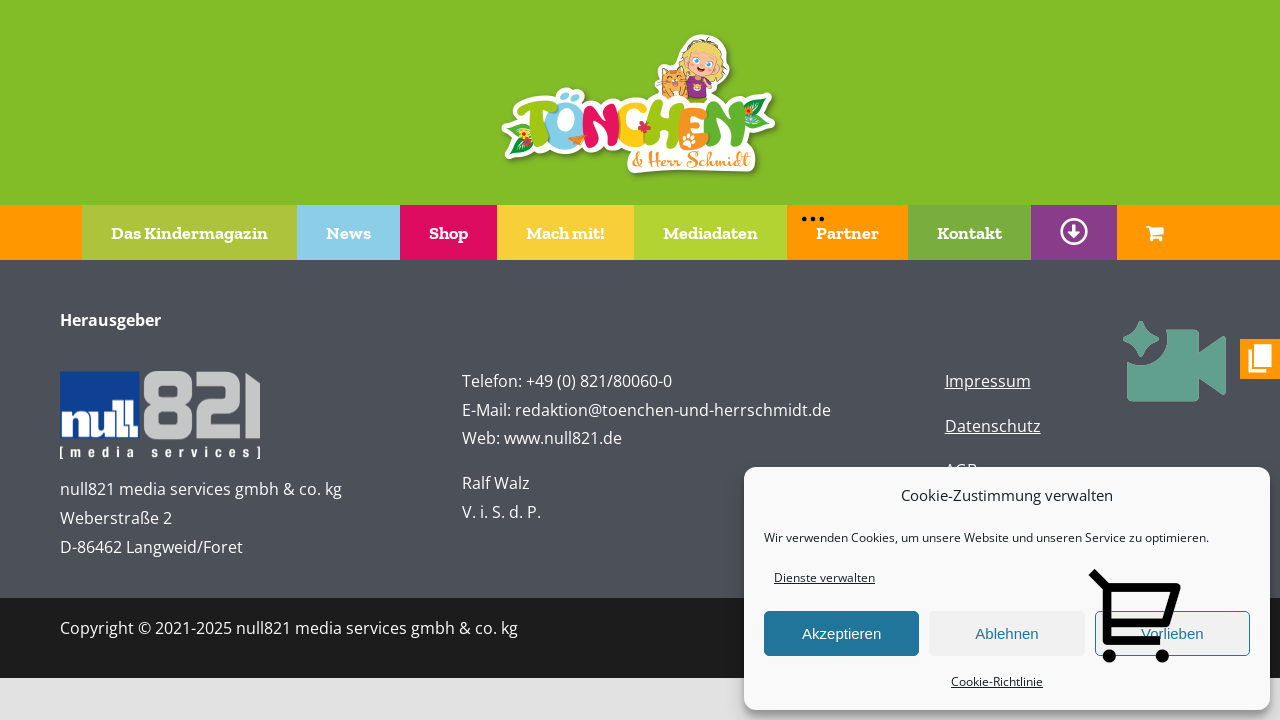  Describe the element at coordinates (1138, 614) in the screenshot. I see `view your shopping cart` at that location.